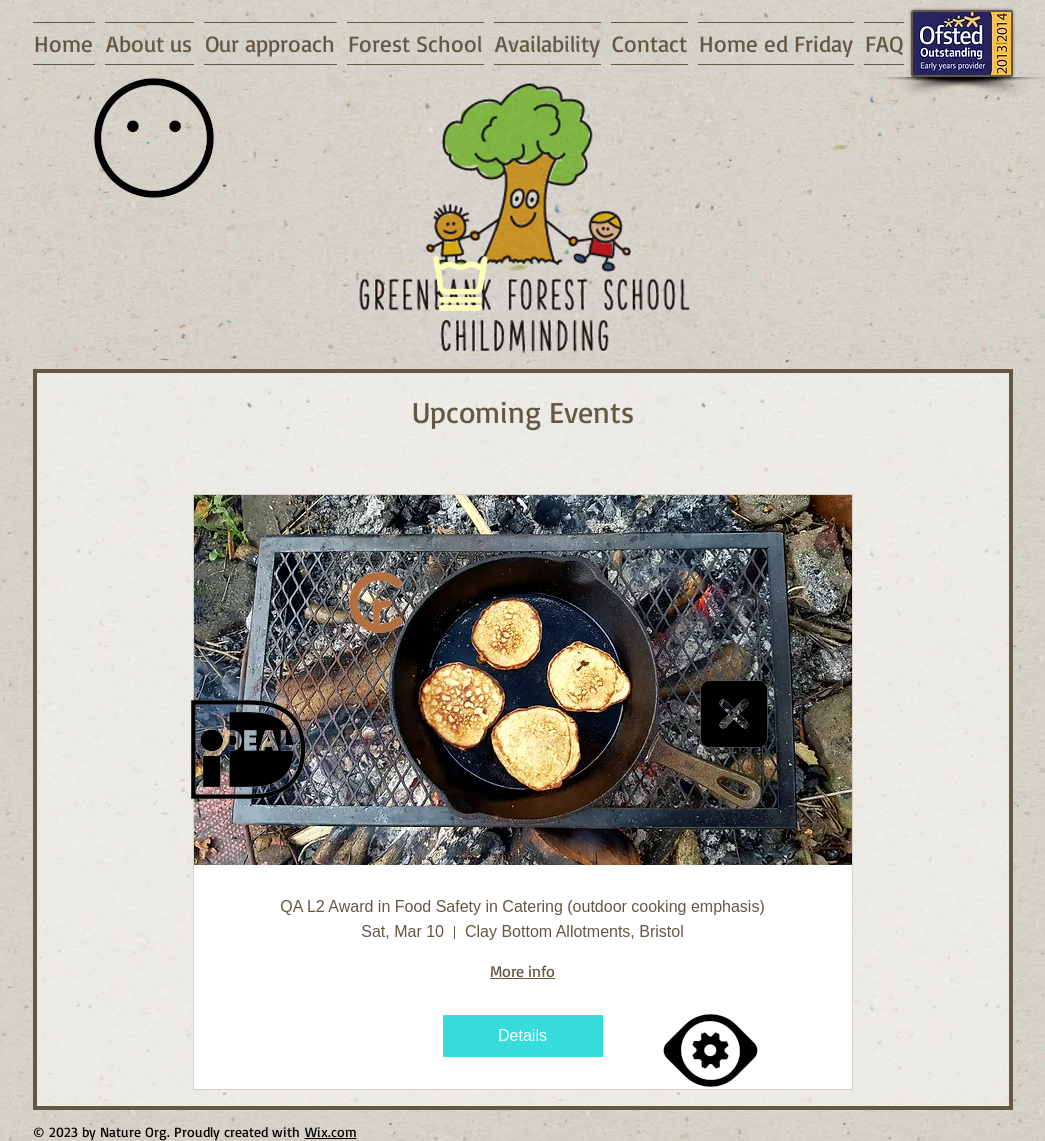 The image size is (1045, 1141). What do you see at coordinates (377, 602) in the screenshot?
I see `indicates brazilian cruzeiro currency` at bounding box center [377, 602].